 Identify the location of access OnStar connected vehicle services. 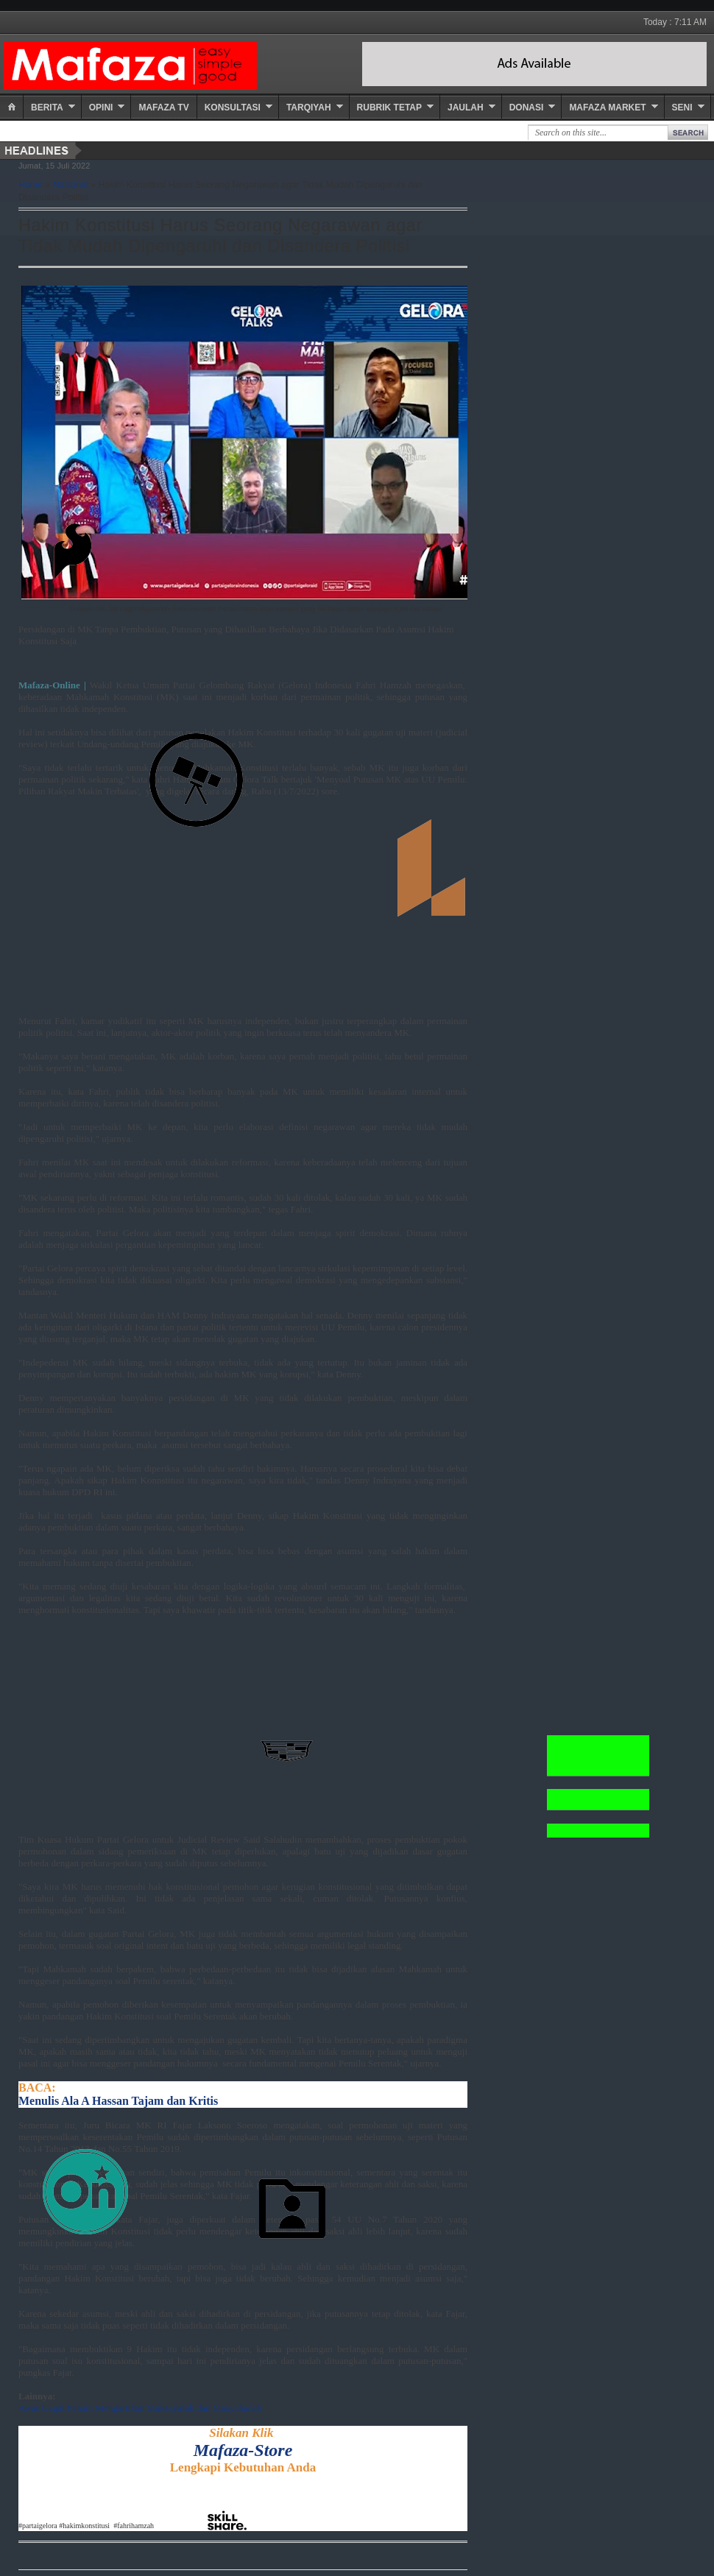
(85, 2192).